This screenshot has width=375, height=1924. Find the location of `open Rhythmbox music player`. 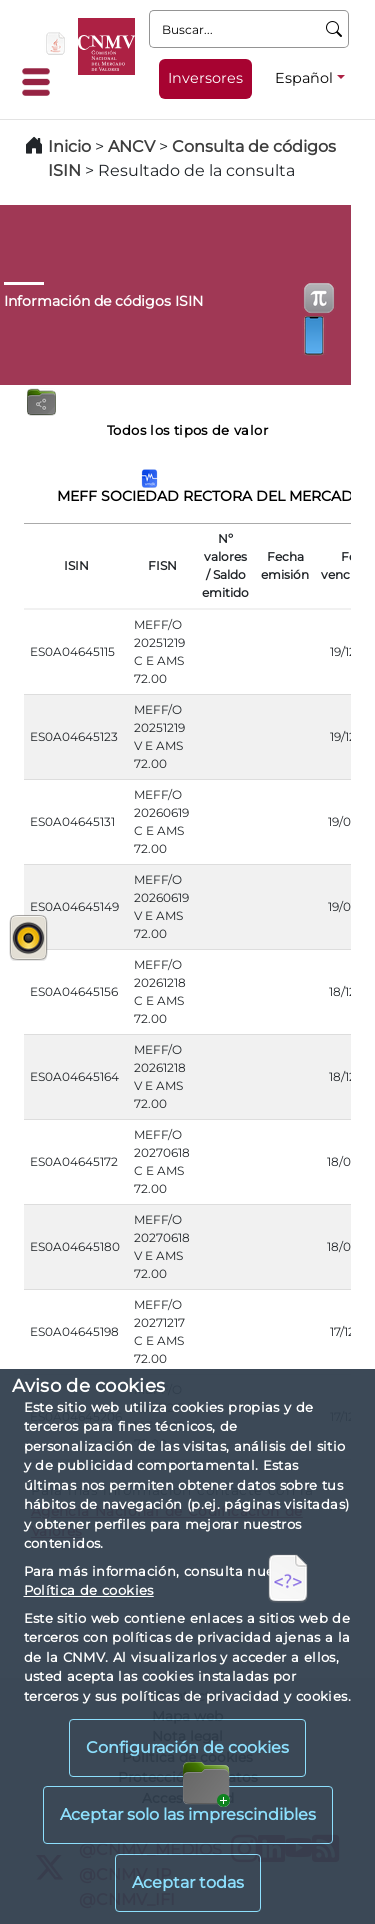

open Rhythmbox music player is located at coordinates (28, 937).